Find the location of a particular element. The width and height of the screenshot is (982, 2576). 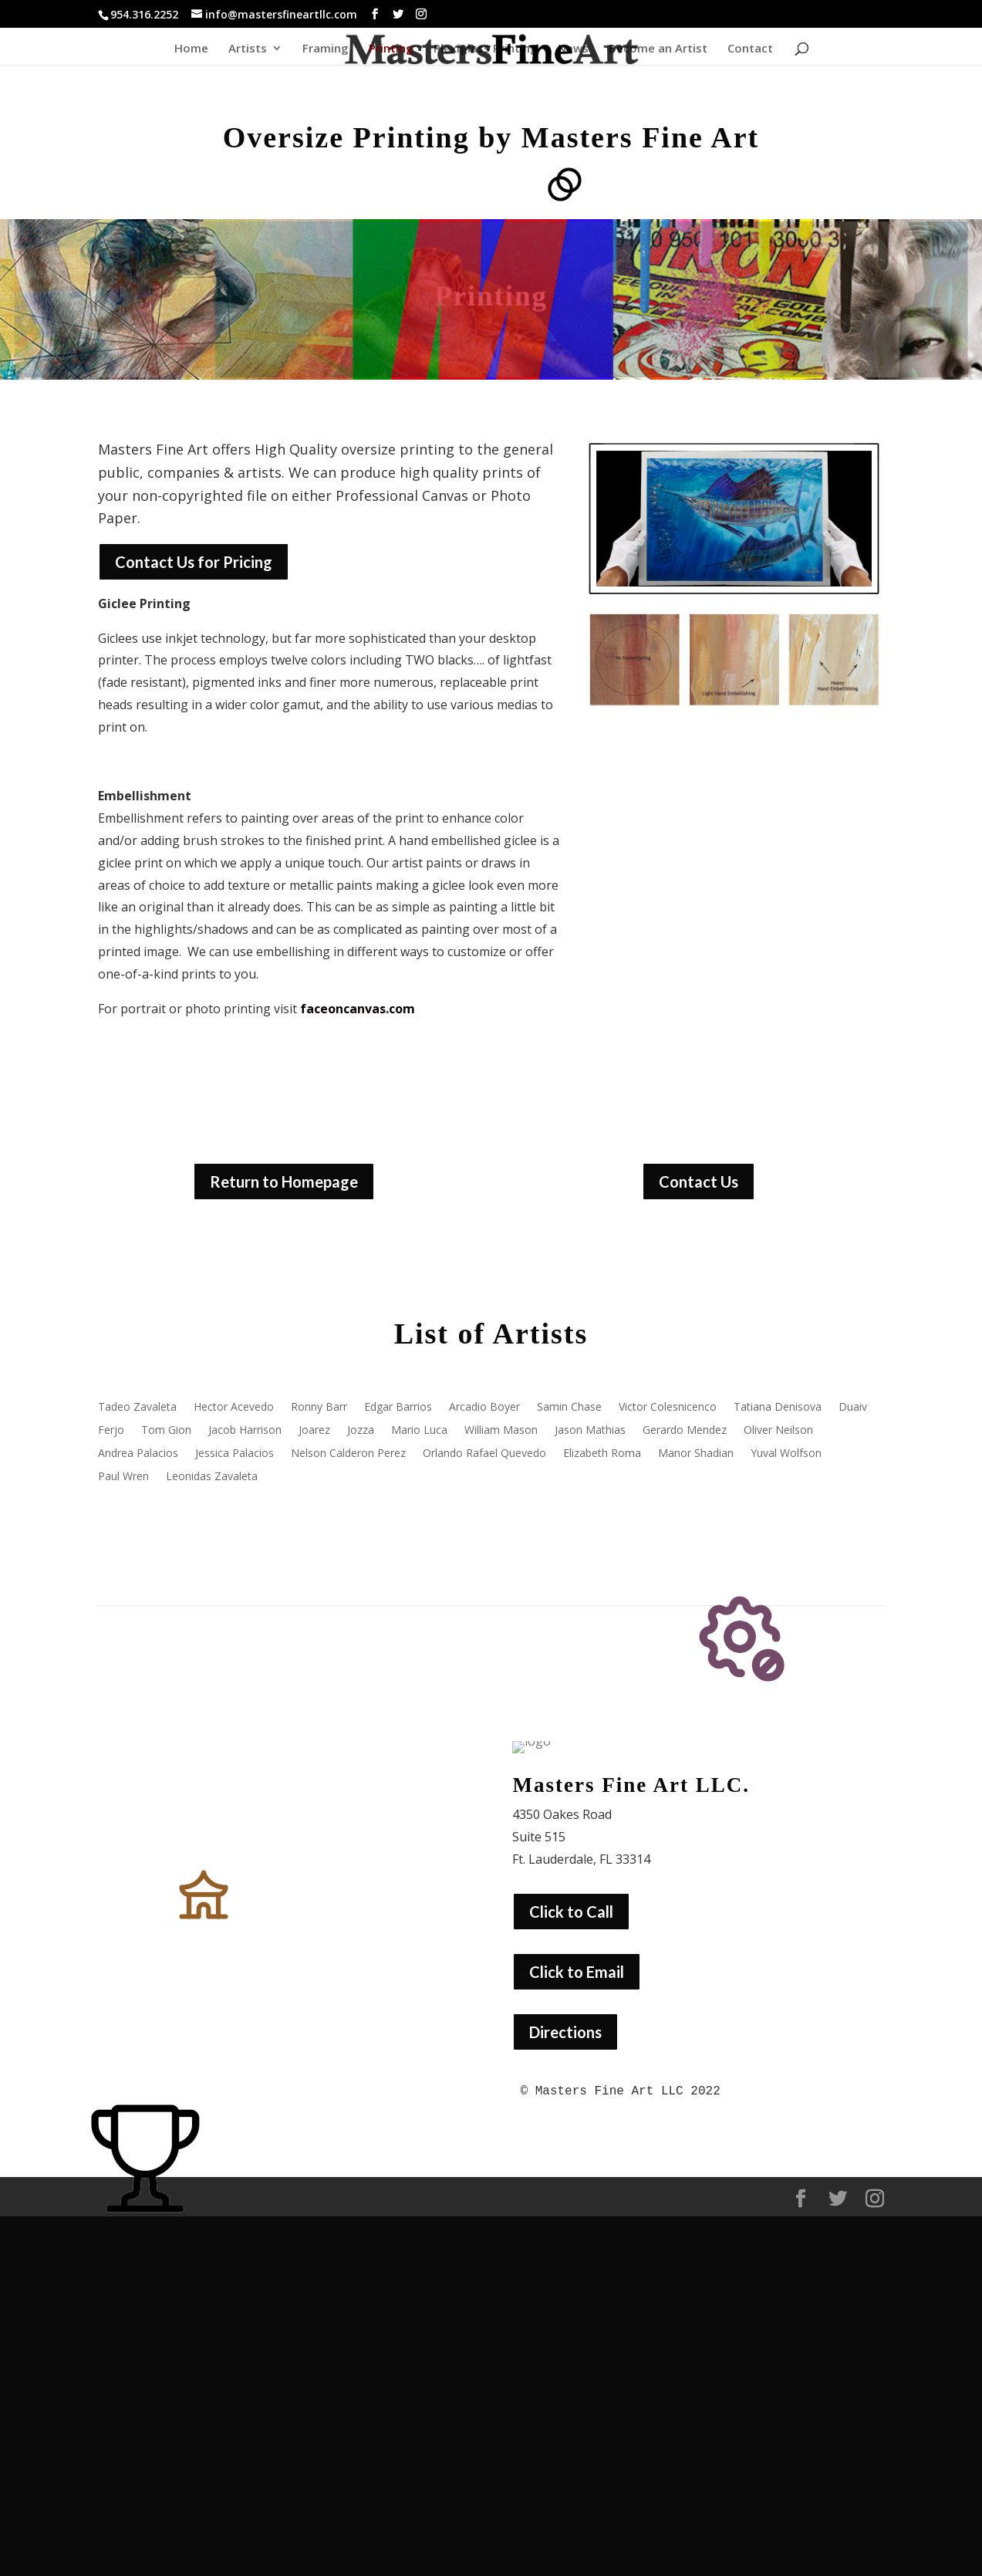

cancel or abort settings changes is located at coordinates (740, 1637).